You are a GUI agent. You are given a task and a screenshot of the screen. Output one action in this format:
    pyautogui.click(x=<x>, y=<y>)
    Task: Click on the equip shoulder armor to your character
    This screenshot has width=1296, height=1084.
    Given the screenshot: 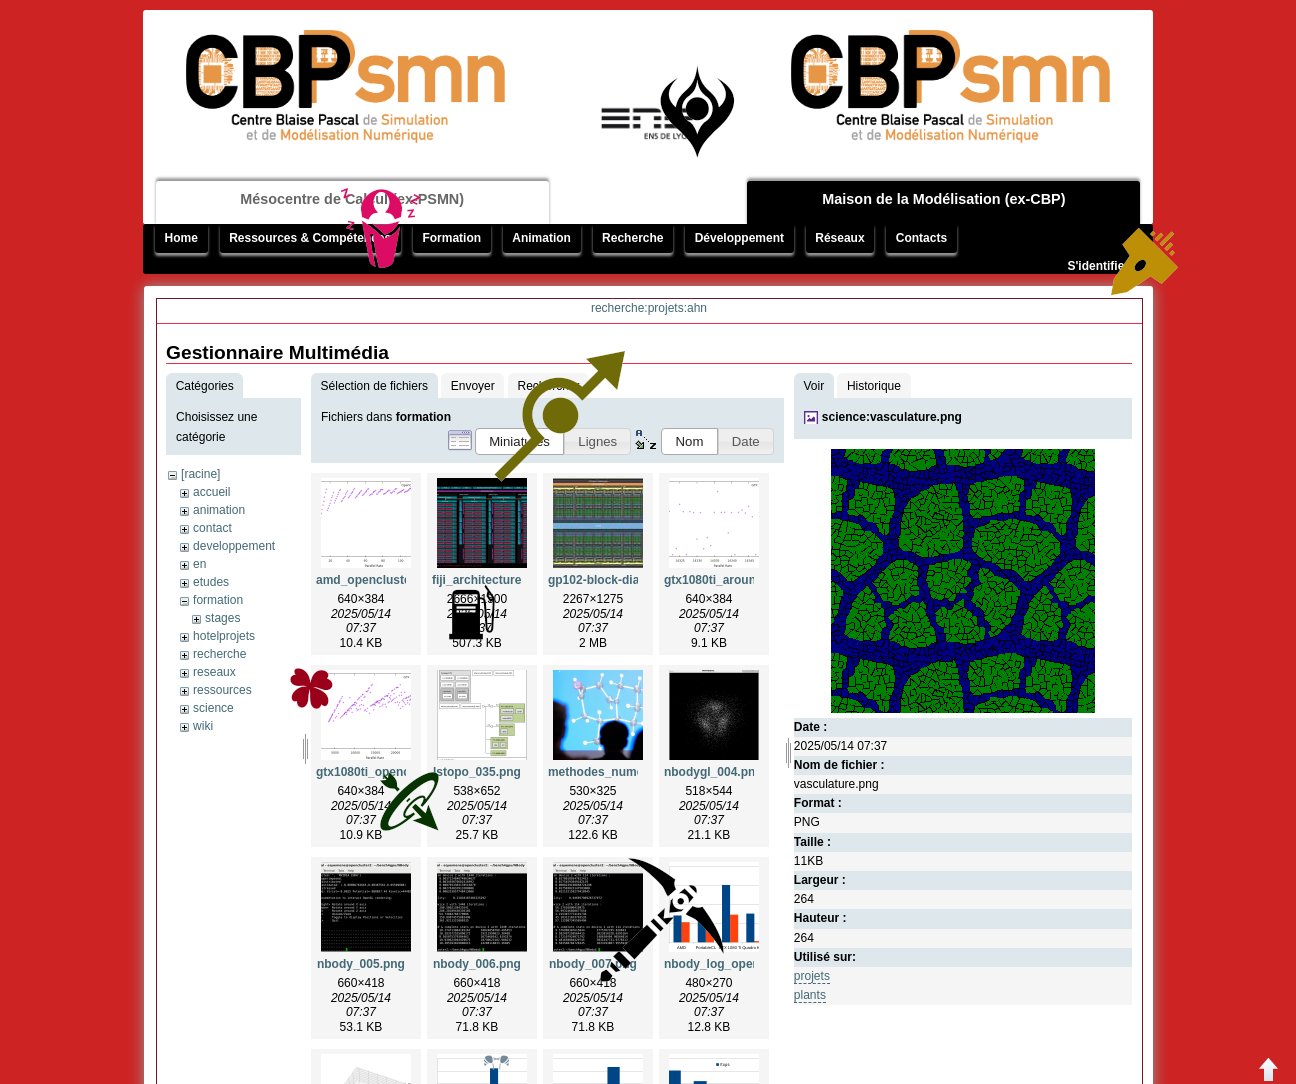 What is the action you would take?
    pyautogui.click(x=496, y=1062)
    